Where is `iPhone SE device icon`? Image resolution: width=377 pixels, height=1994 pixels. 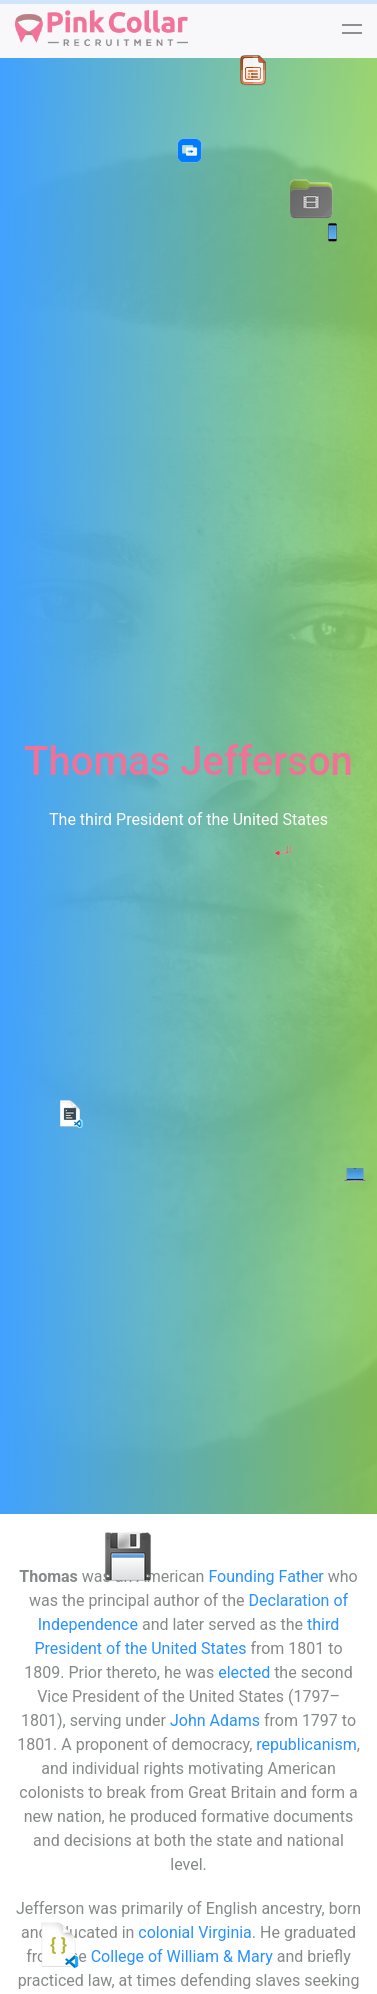
iPhone SE device icon is located at coordinates (332, 232).